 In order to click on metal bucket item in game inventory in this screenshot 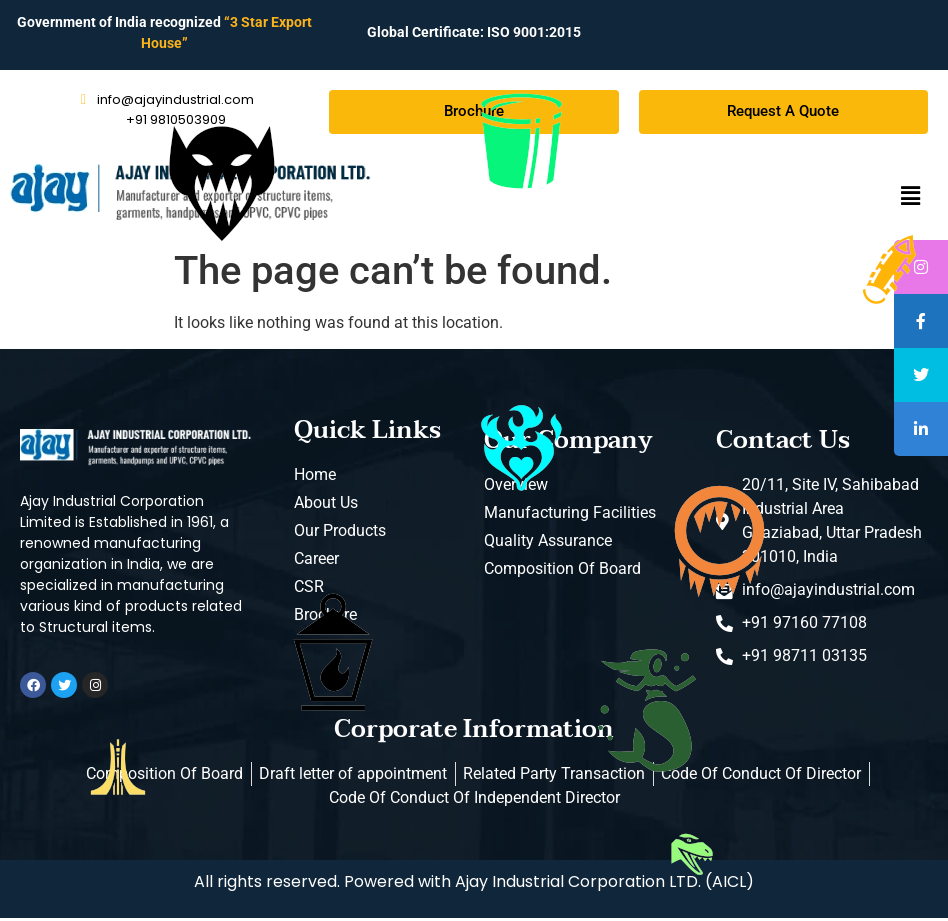, I will do `click(521, 125)`.